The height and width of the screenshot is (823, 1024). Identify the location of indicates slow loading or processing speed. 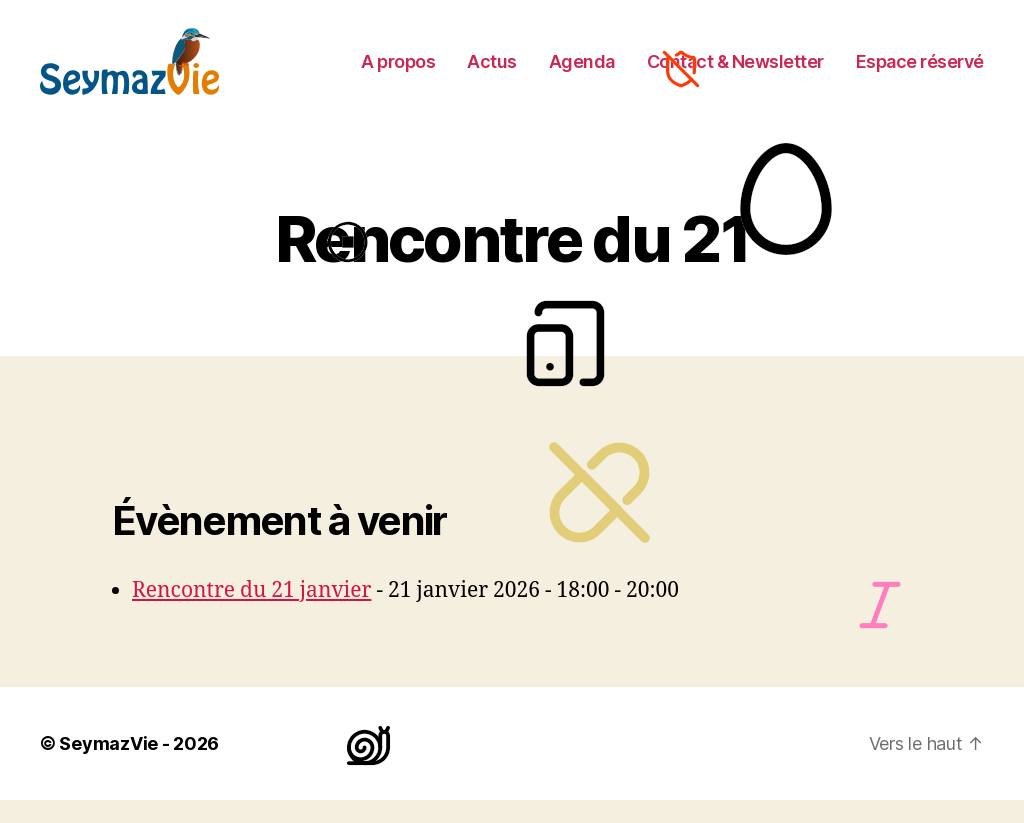
(368, 745).